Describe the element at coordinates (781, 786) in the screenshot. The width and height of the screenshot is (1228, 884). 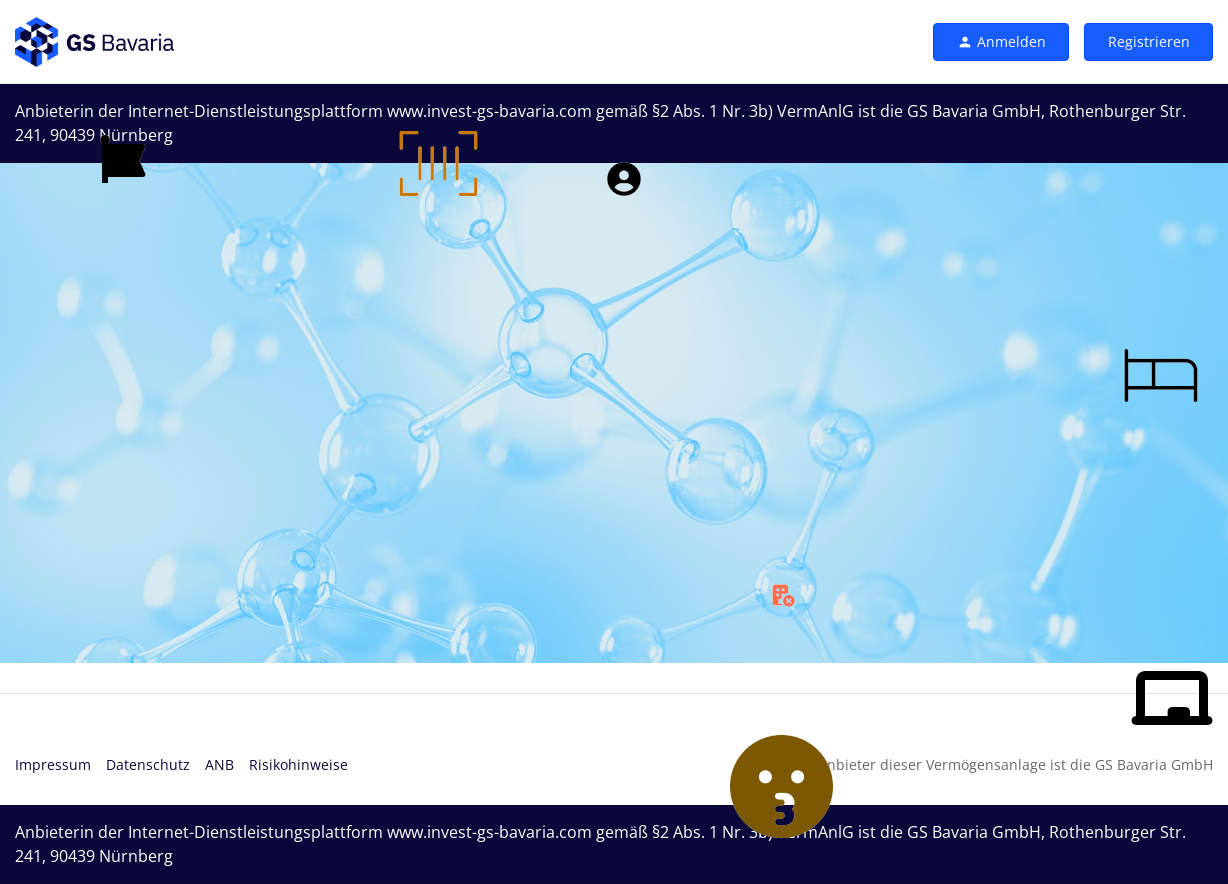
I see `send a kiss emoji in chat` at that location.